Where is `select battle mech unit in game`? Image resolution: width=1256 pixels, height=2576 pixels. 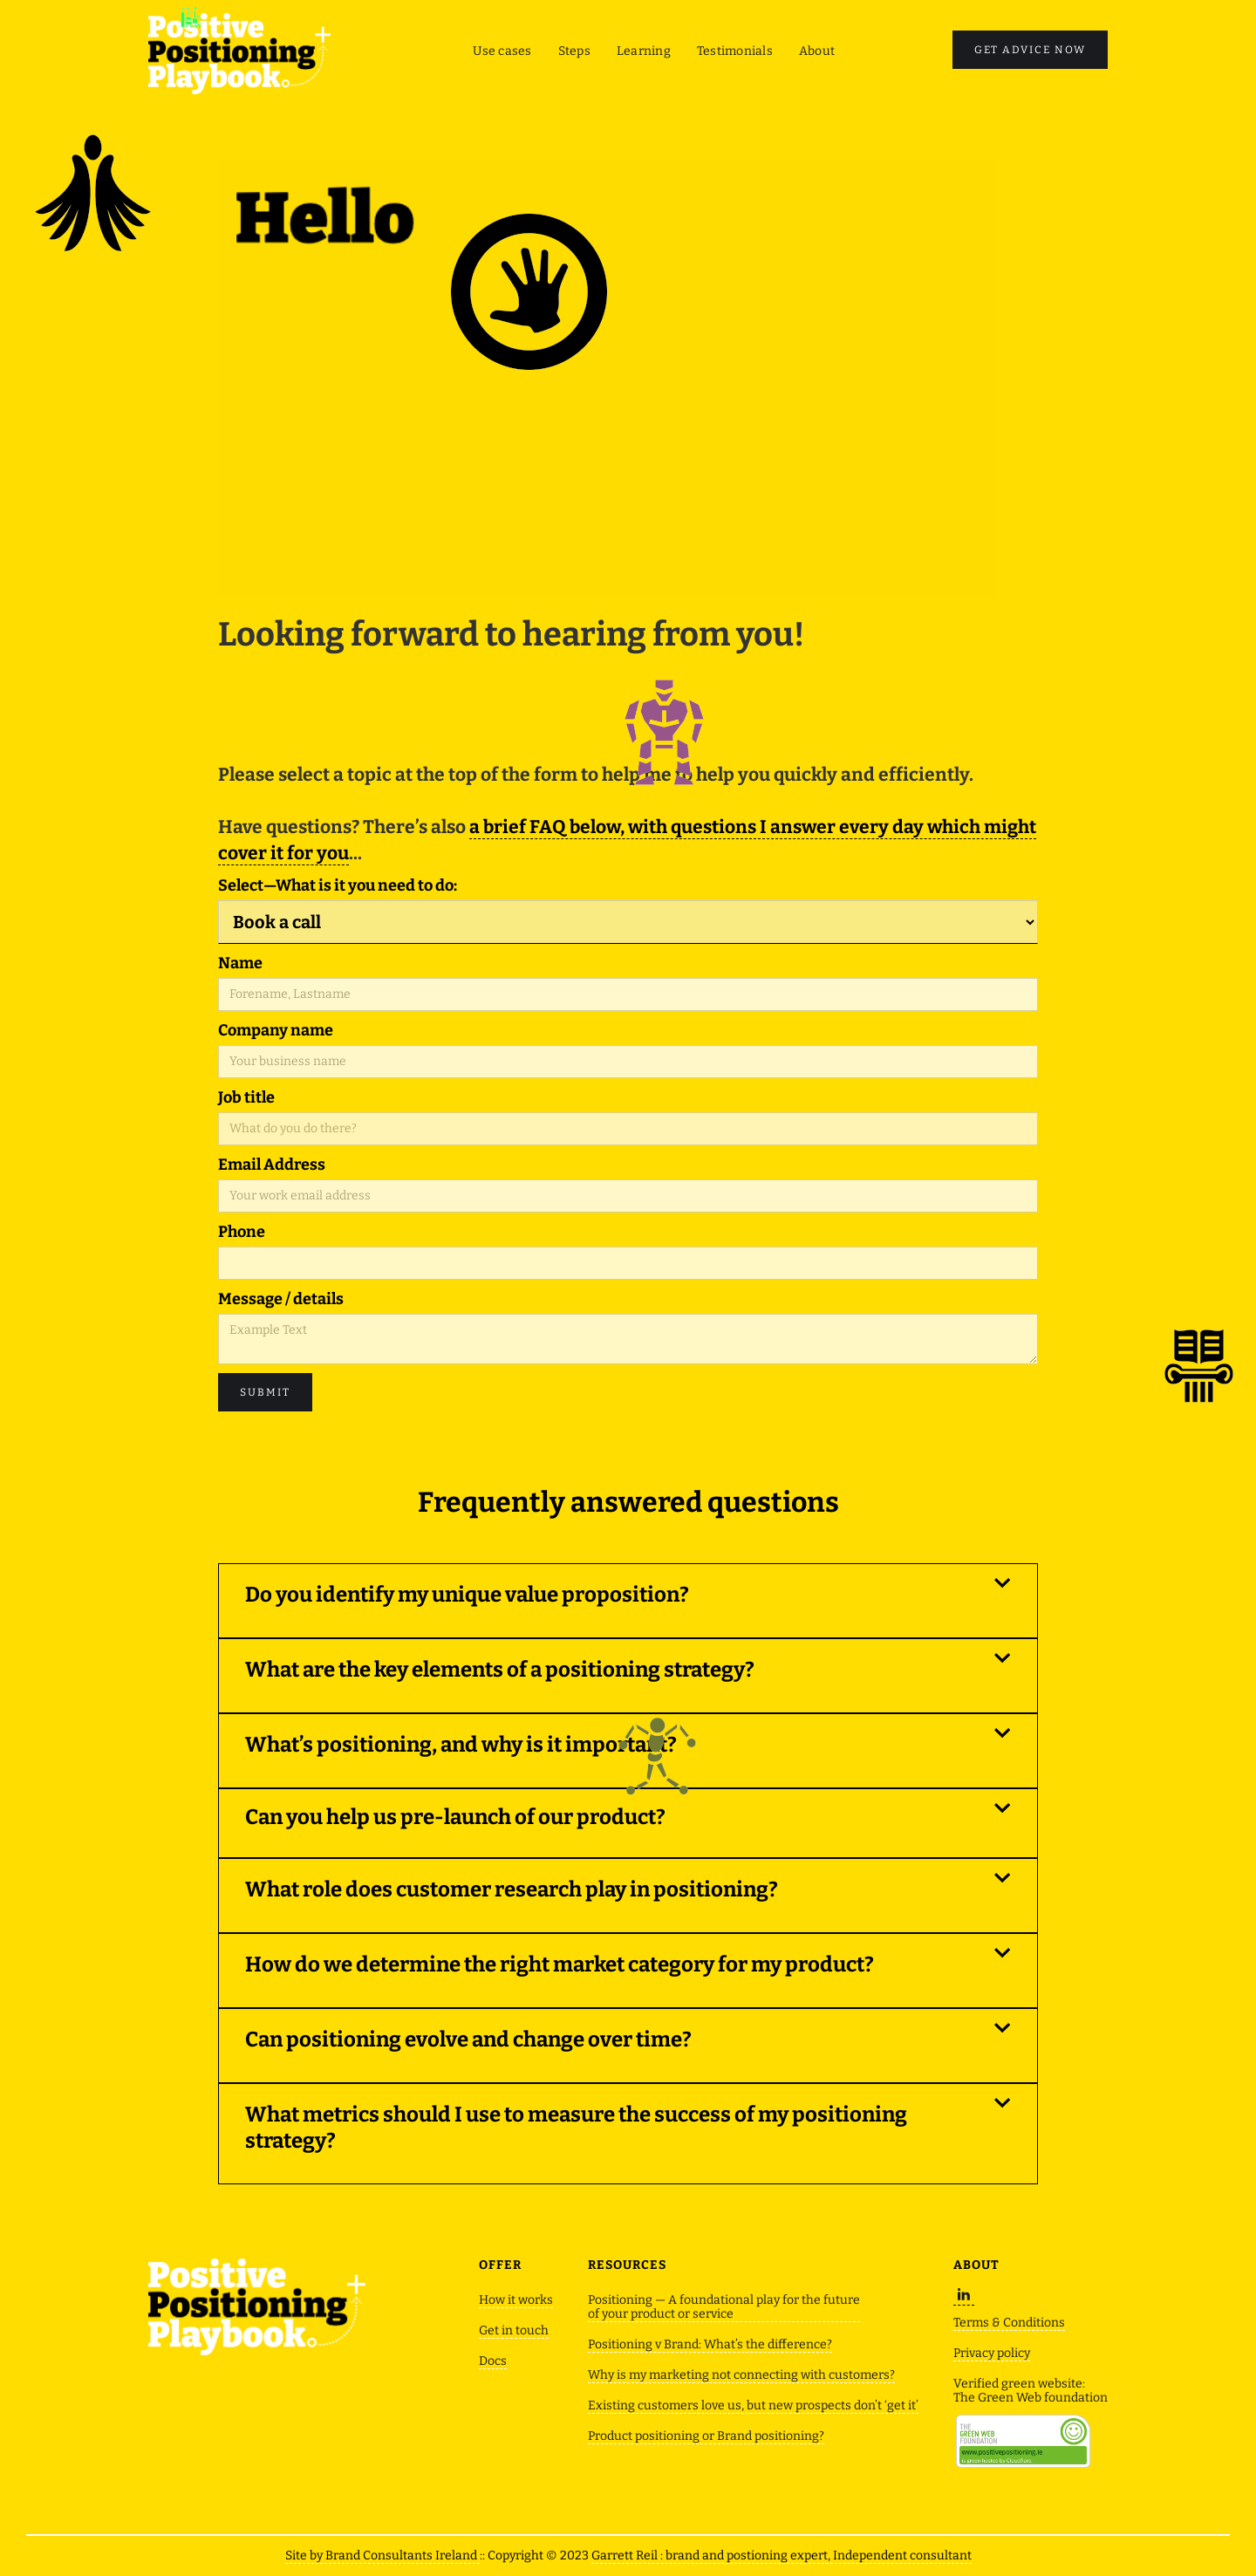 select battle mech unit in game is located at coordinates (664, 732).